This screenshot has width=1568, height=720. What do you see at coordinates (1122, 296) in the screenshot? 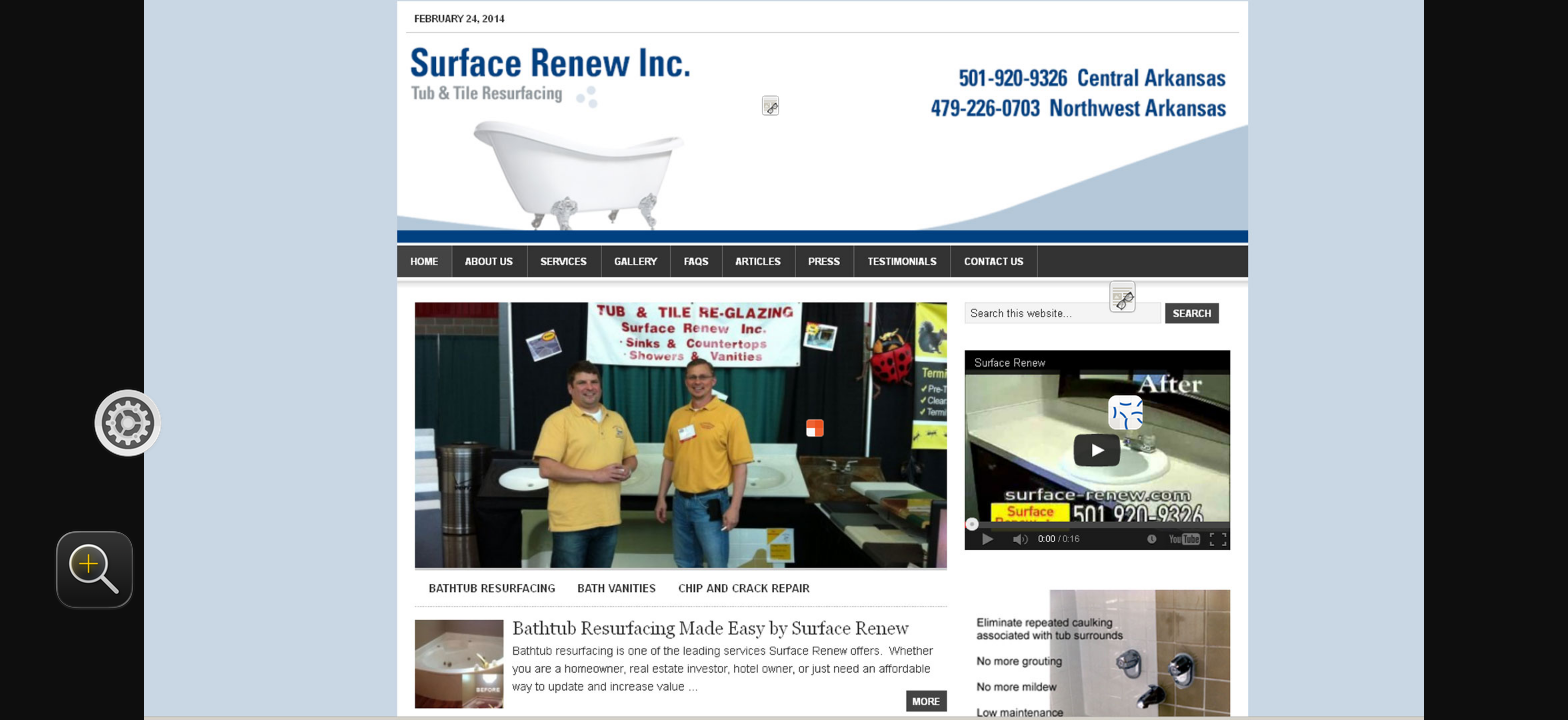
I see `open the documents app` at bounding box center [1122, 296].